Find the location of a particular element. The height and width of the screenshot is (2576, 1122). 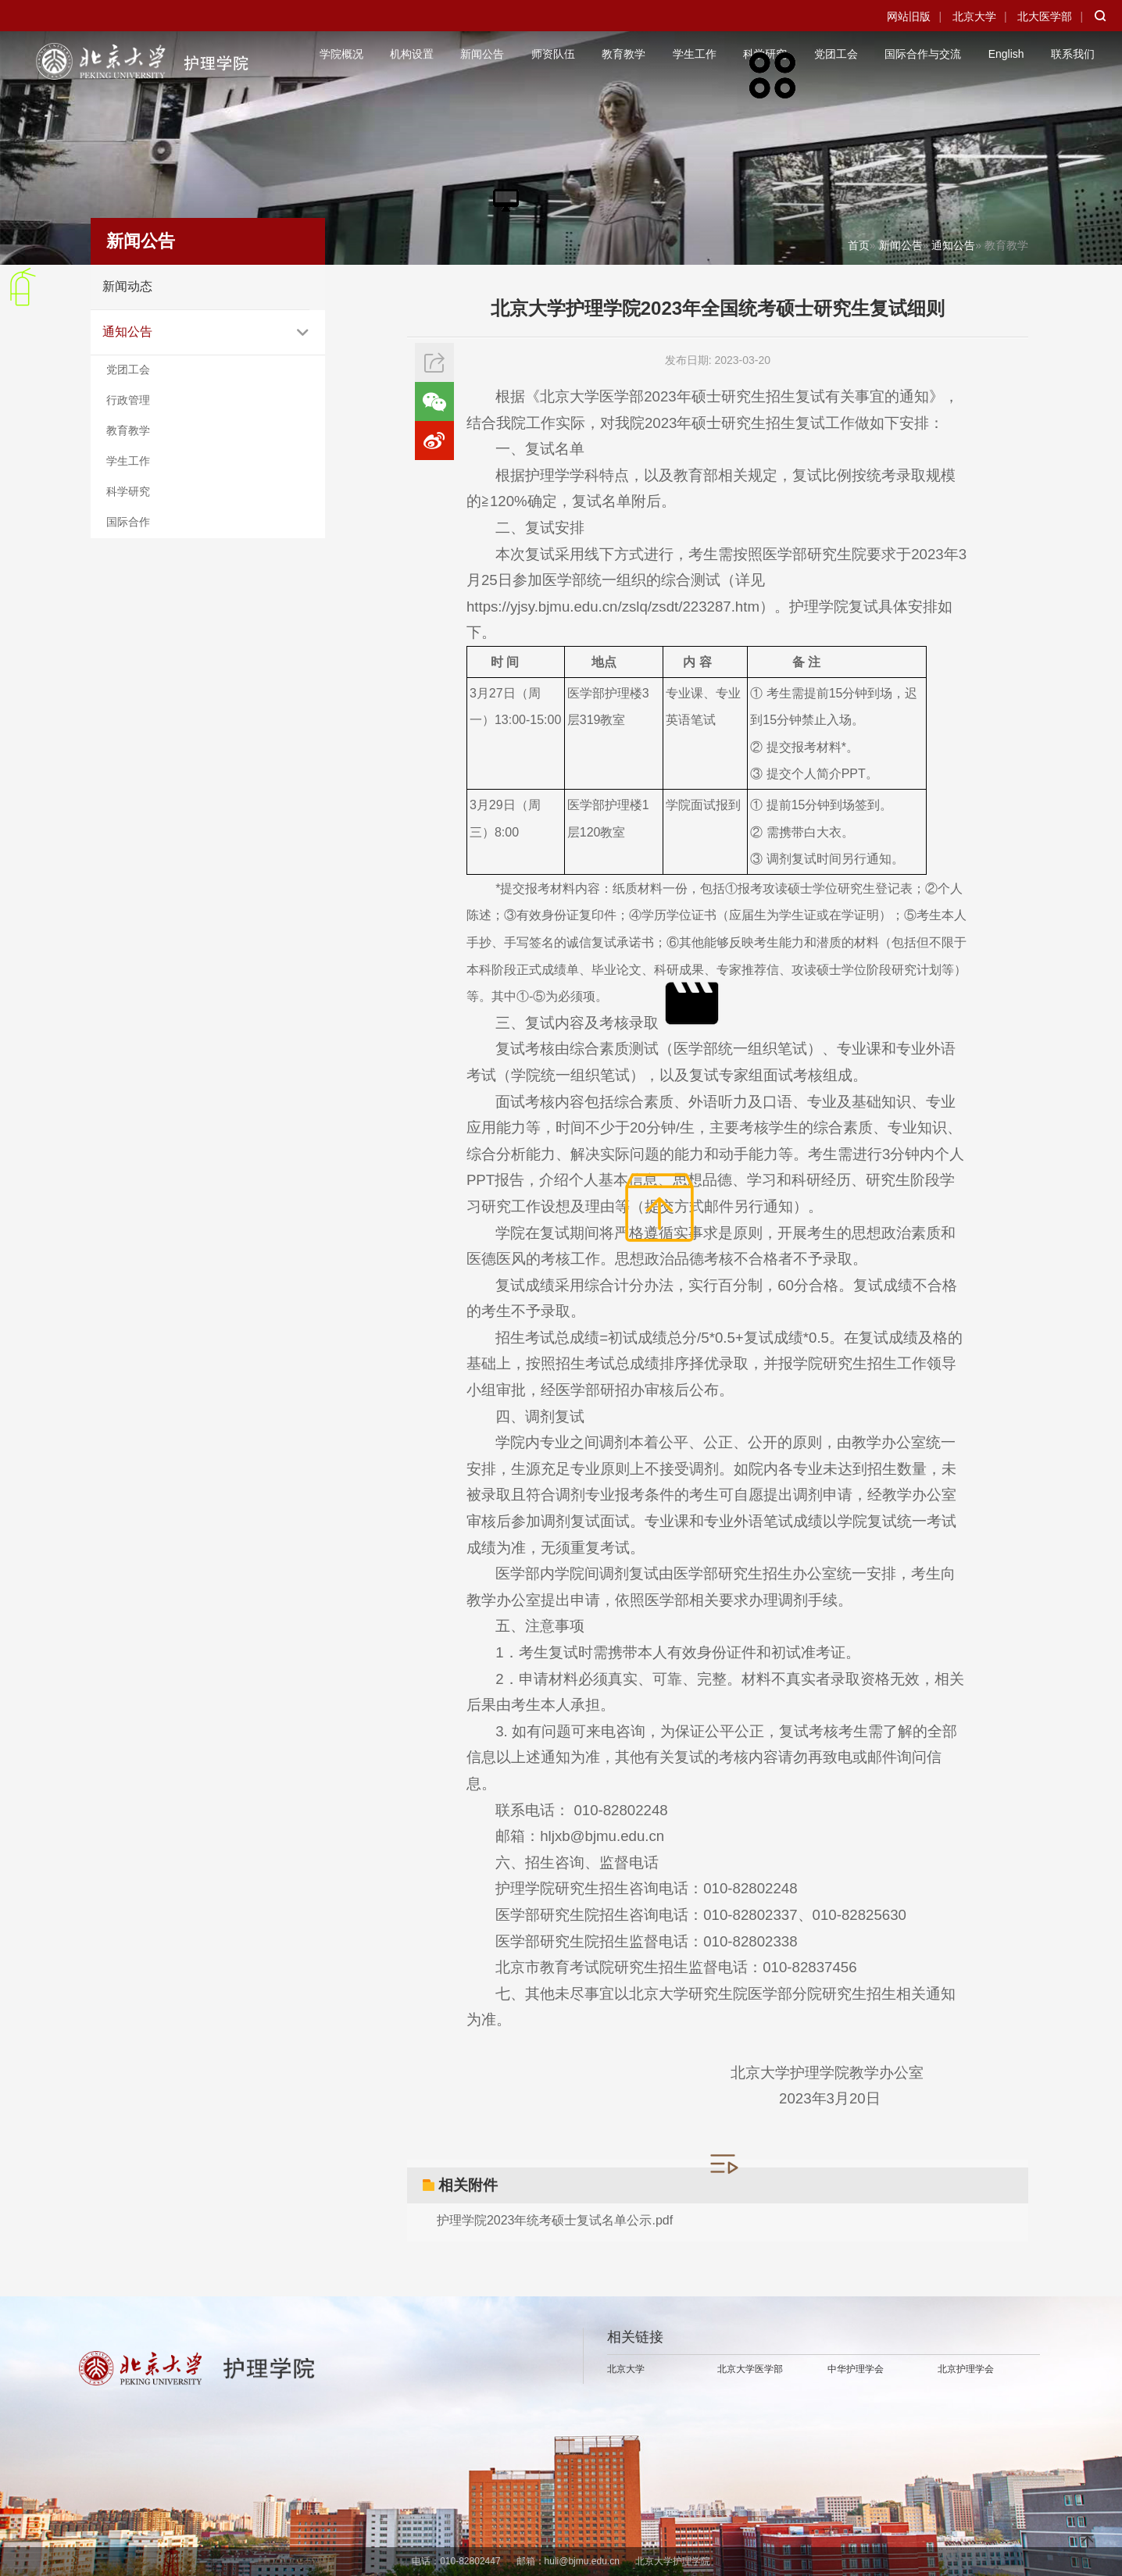

upload files to storage is located at coordinates (659, 1208).